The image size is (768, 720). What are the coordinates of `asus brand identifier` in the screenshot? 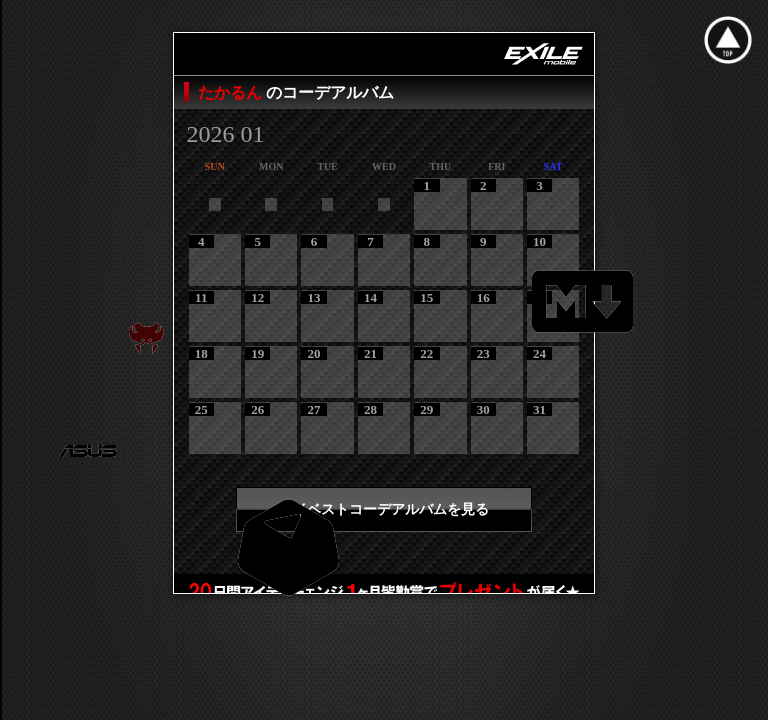 It's located at (88, 451).